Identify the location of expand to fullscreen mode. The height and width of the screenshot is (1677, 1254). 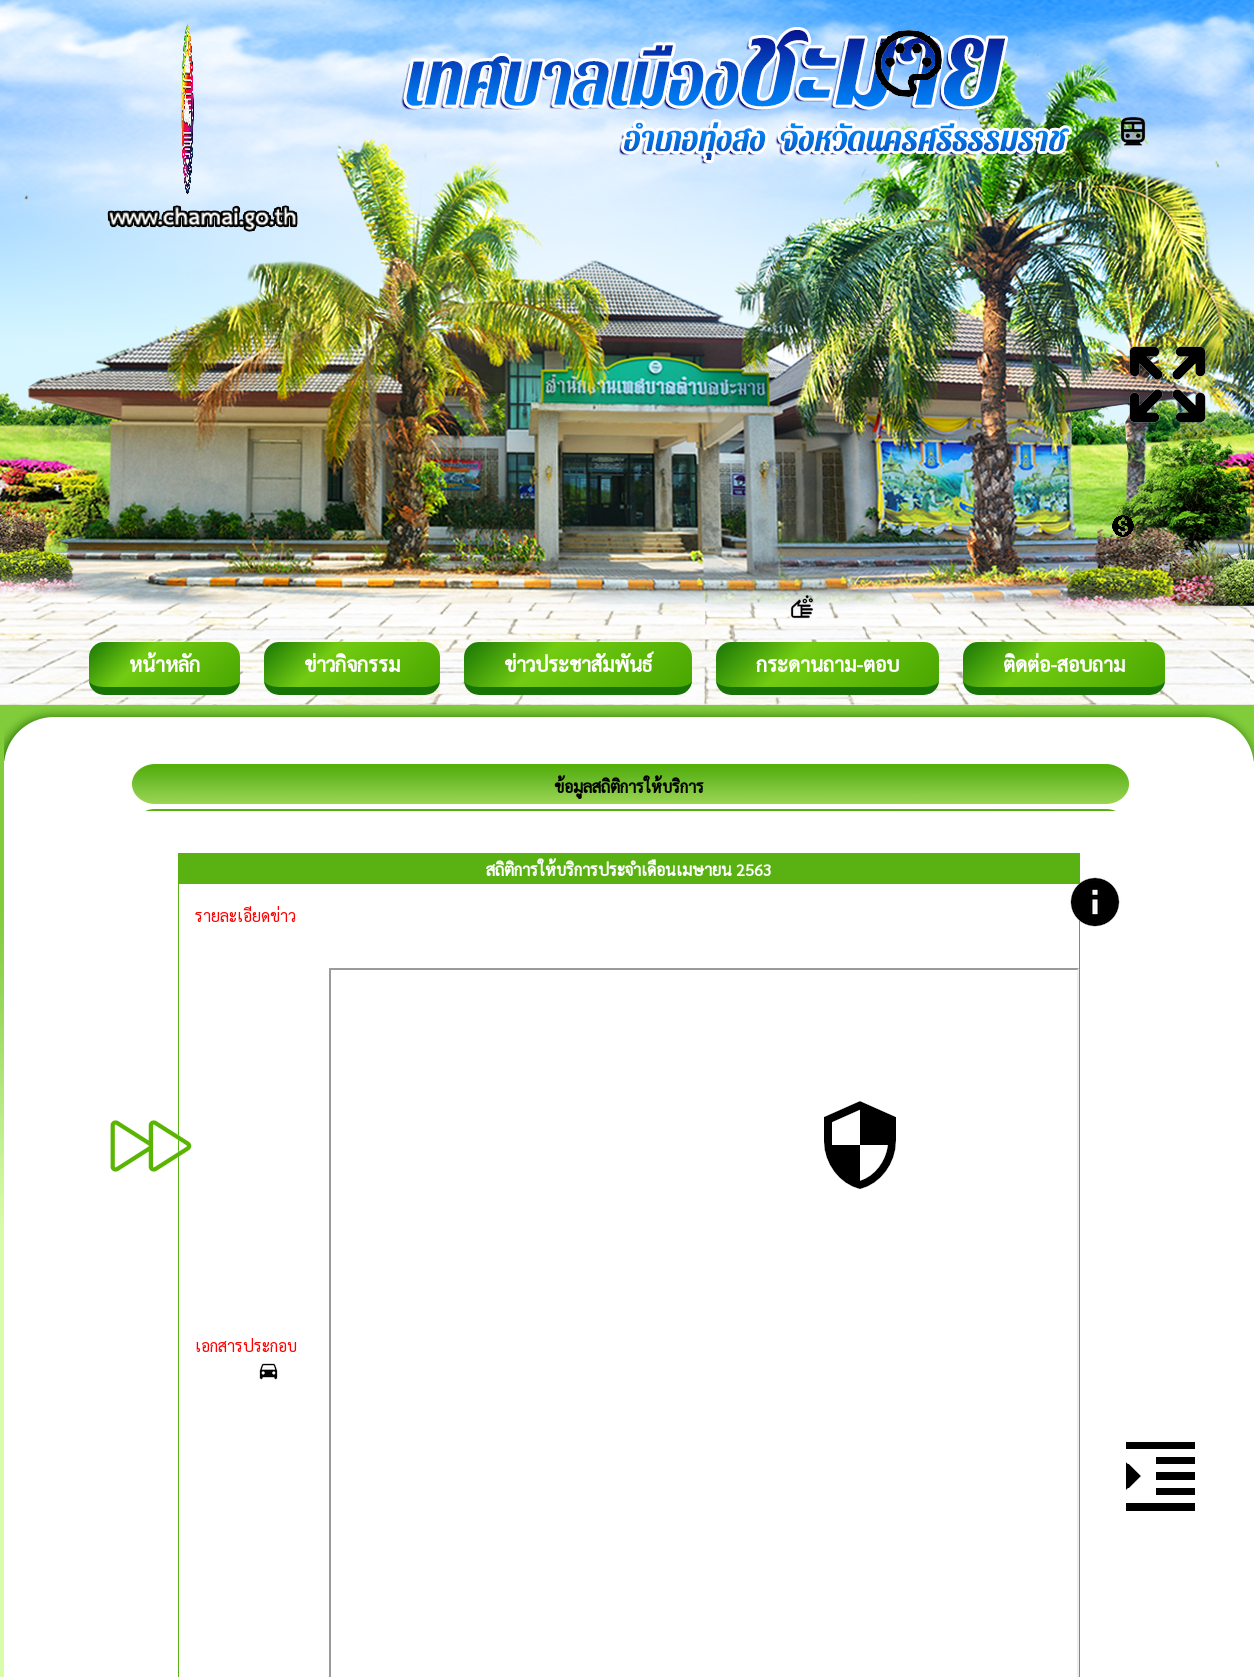
(1167, 384).